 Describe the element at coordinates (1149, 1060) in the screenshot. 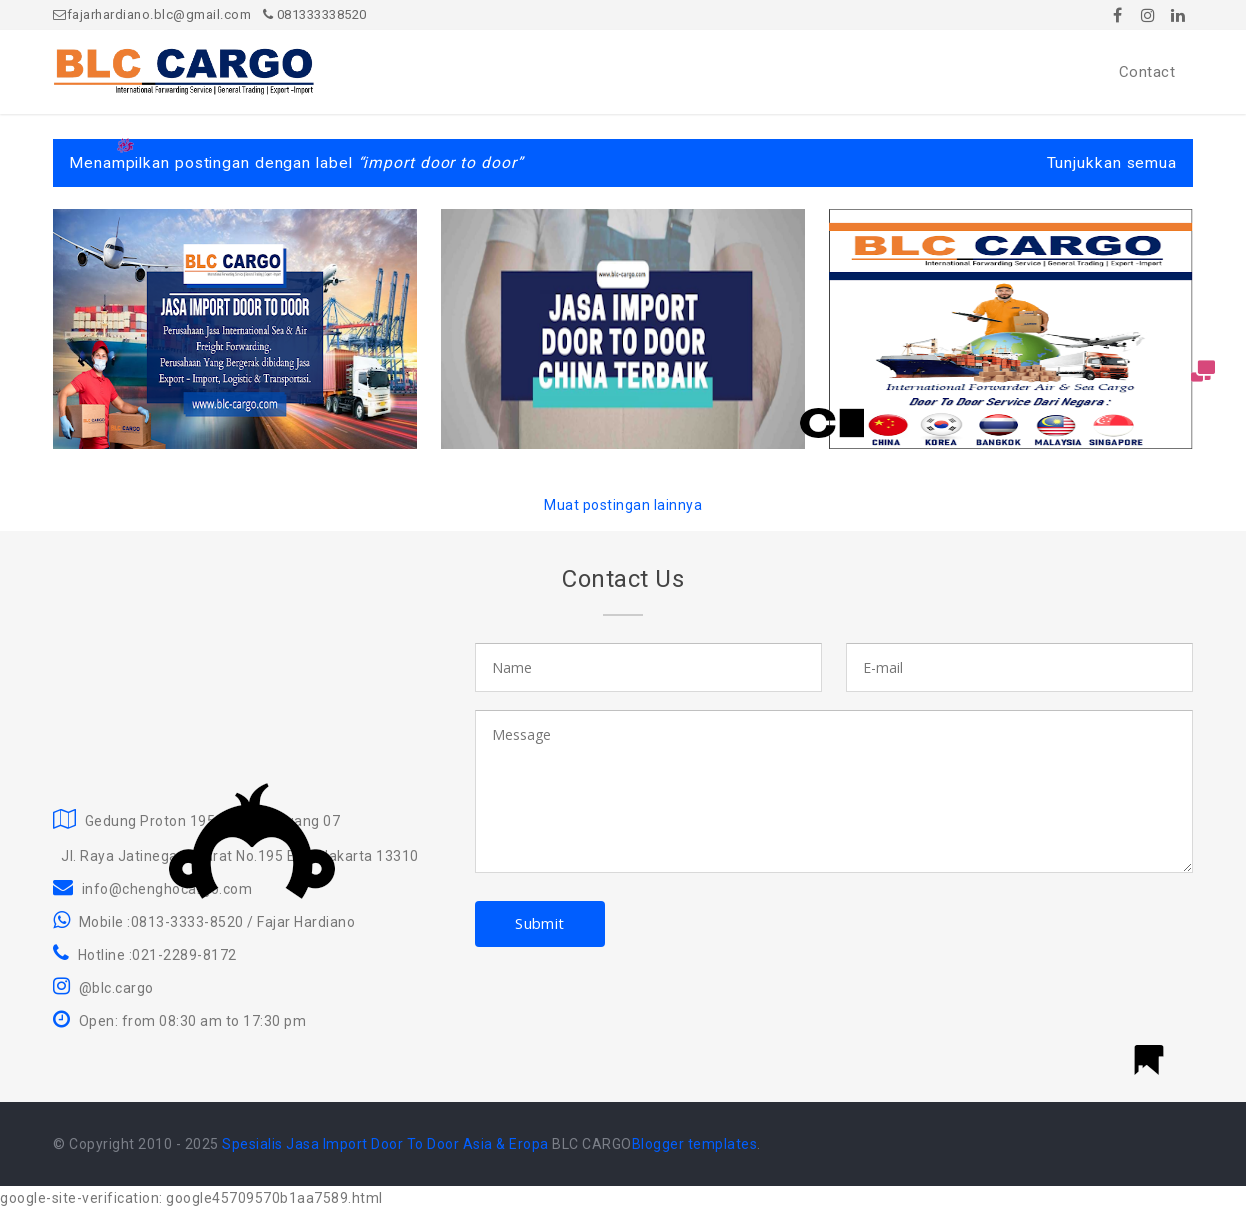

I see `homepage app logo` at that location.